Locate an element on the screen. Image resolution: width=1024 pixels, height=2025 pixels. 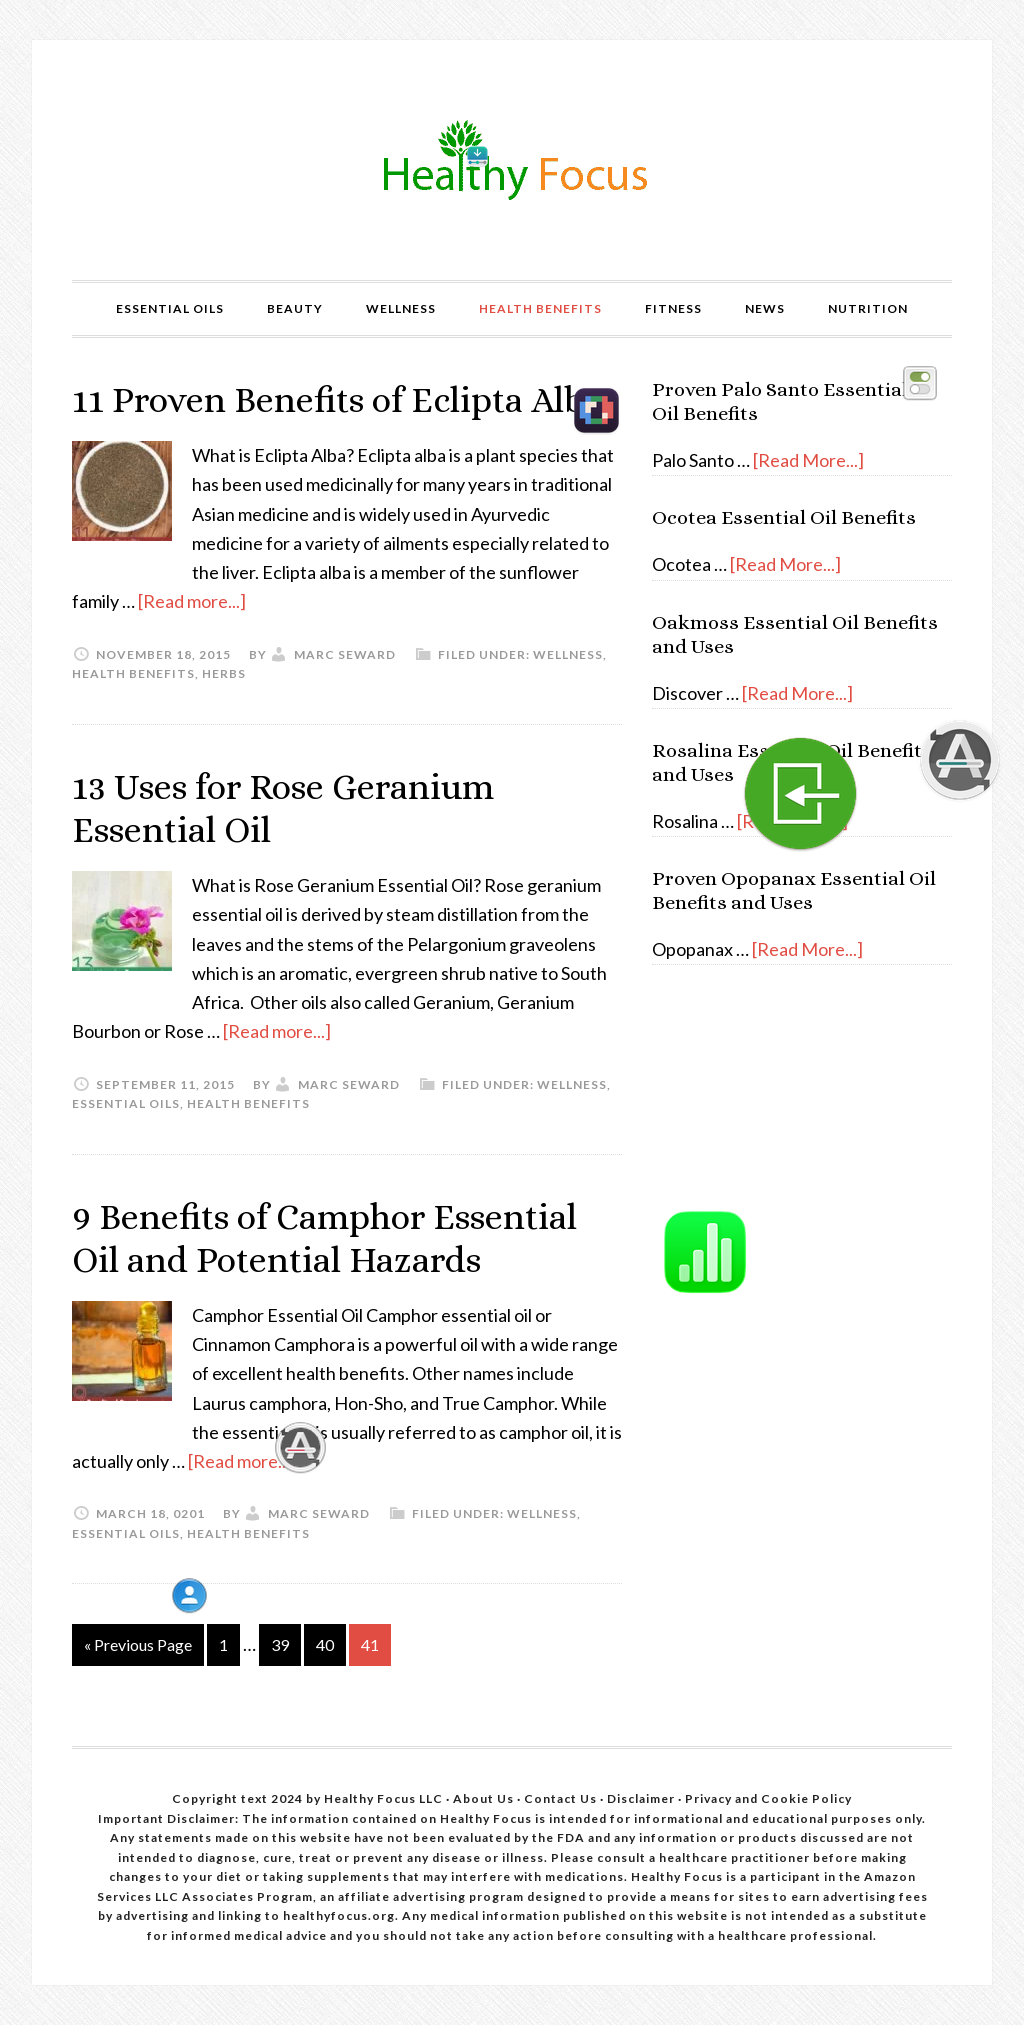
open the system software update application is located at coordinates (300, 1447).